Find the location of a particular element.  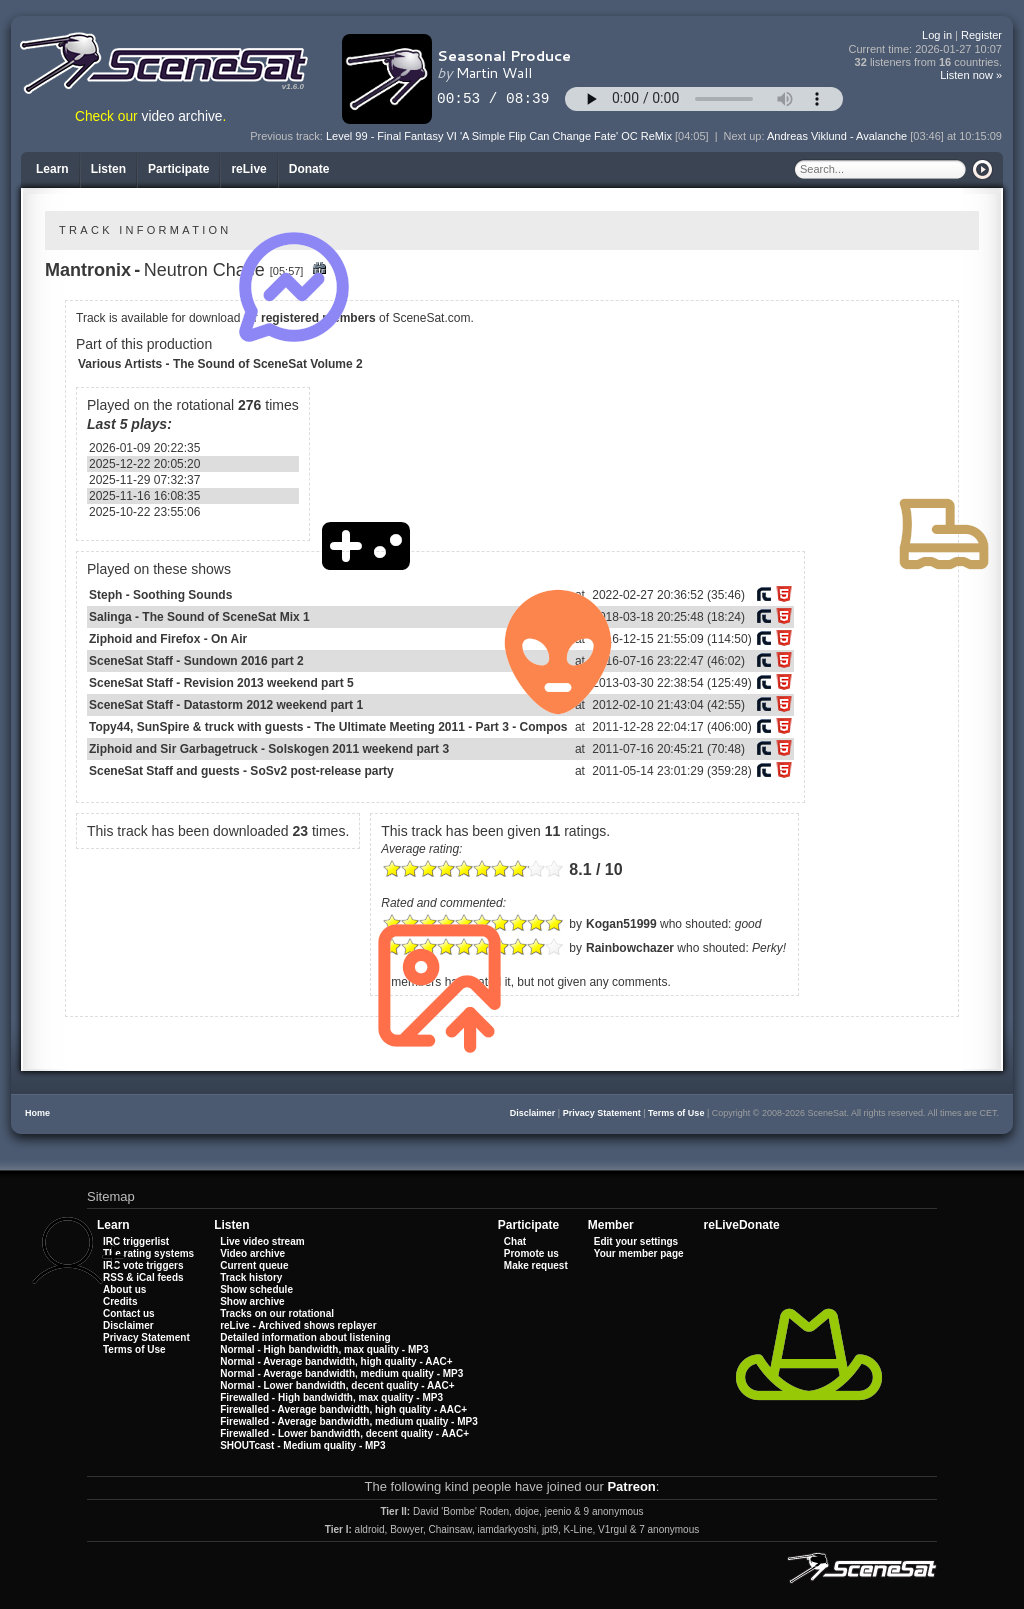

access games or gaming features is located at coordinates (366, 546).